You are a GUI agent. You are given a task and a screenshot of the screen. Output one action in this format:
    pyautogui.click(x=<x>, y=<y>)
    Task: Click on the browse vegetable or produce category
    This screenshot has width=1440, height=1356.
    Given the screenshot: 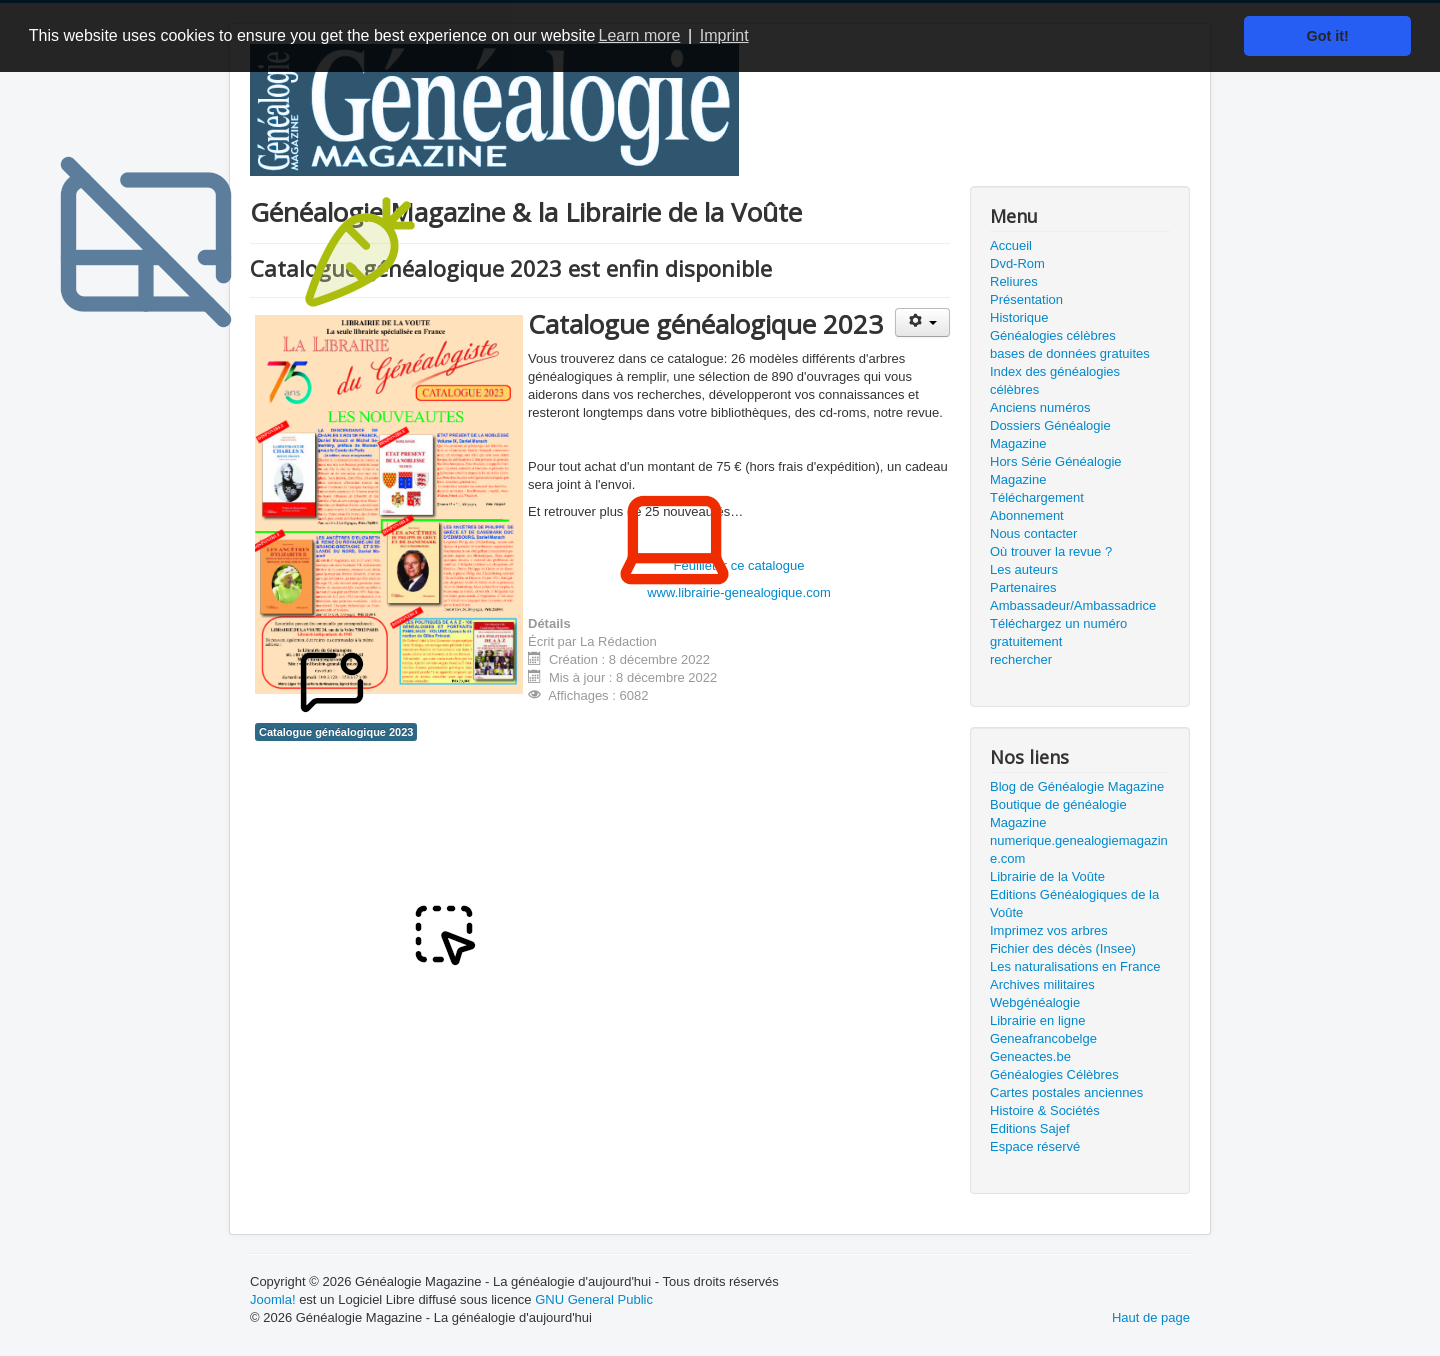 What is the action you would take?
    pyautogui.click(x=358, y=254)
    